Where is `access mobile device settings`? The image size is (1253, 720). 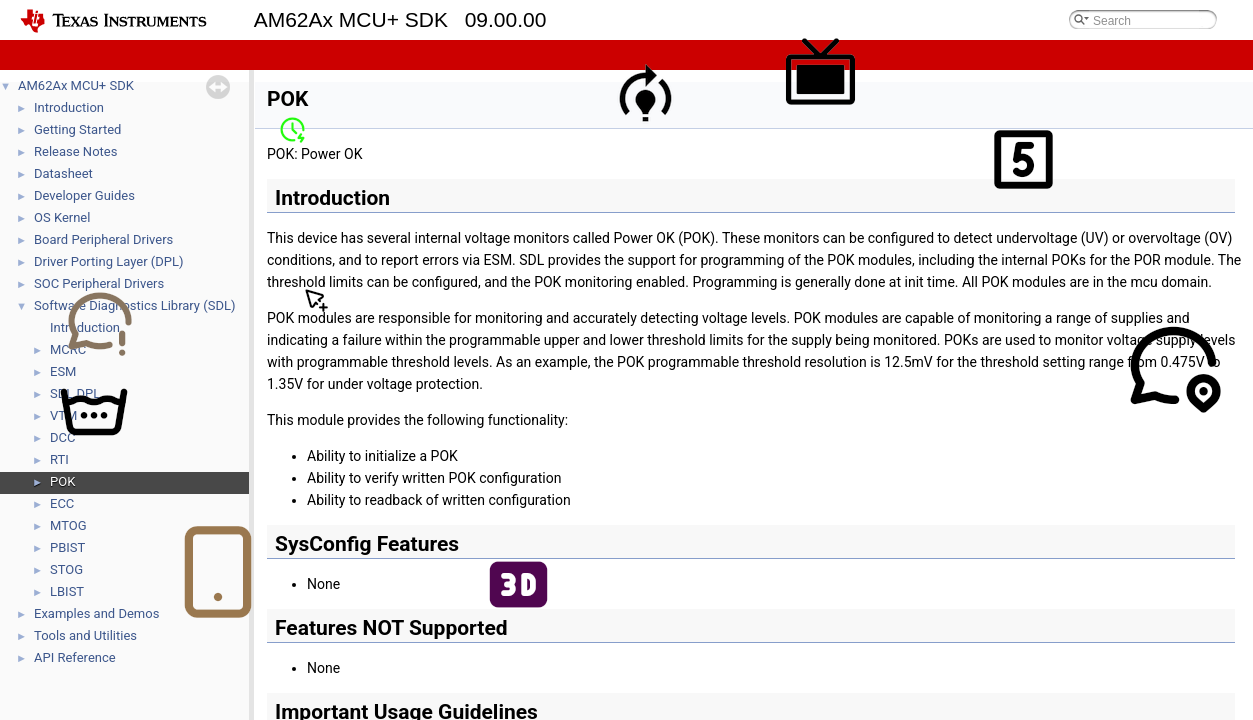
access mobile device settings is located at coordinates (218, 572).